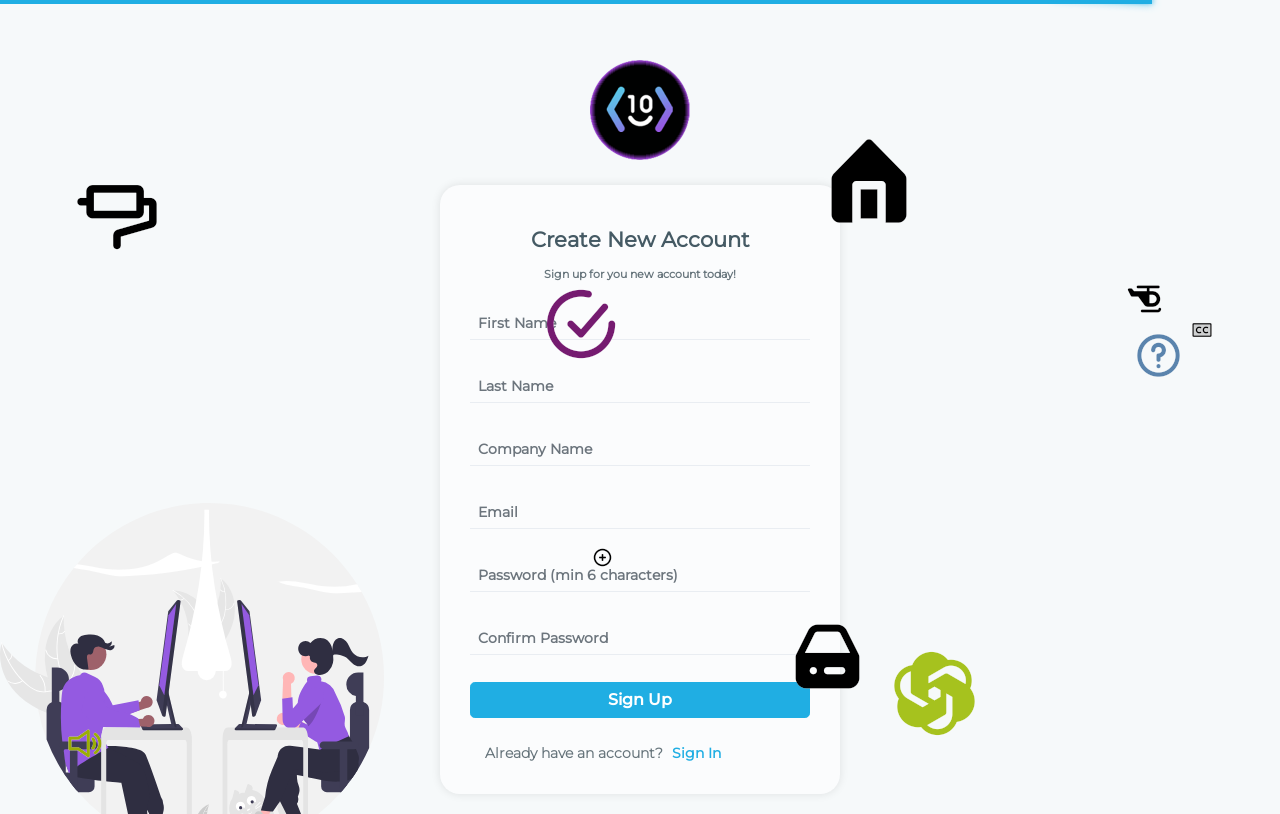 The image size is (1280, 814). Describe the element at coordinates (84, 743) in the screenshot. I see `increase or unmute audio volume` at that location.